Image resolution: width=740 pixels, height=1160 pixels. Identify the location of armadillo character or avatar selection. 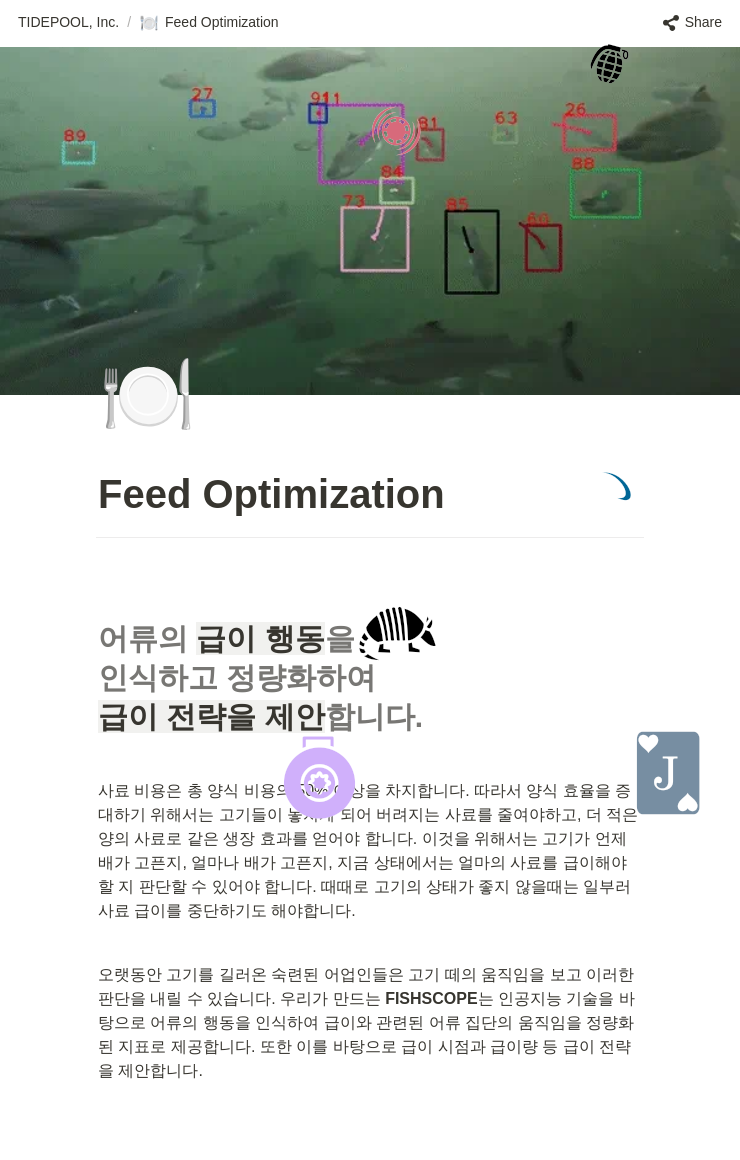
(397, 633).